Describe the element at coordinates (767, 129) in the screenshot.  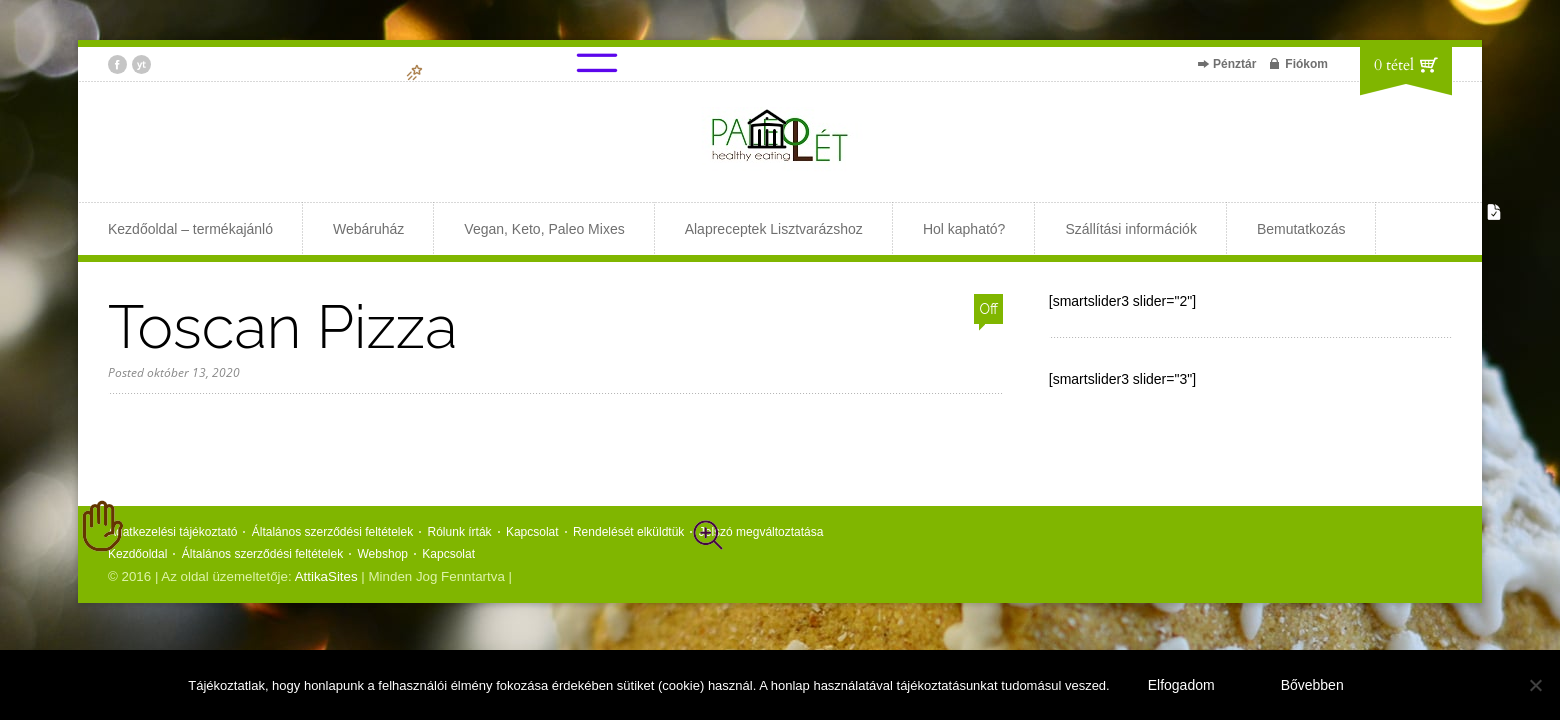
I see `access library or archives` at that location.